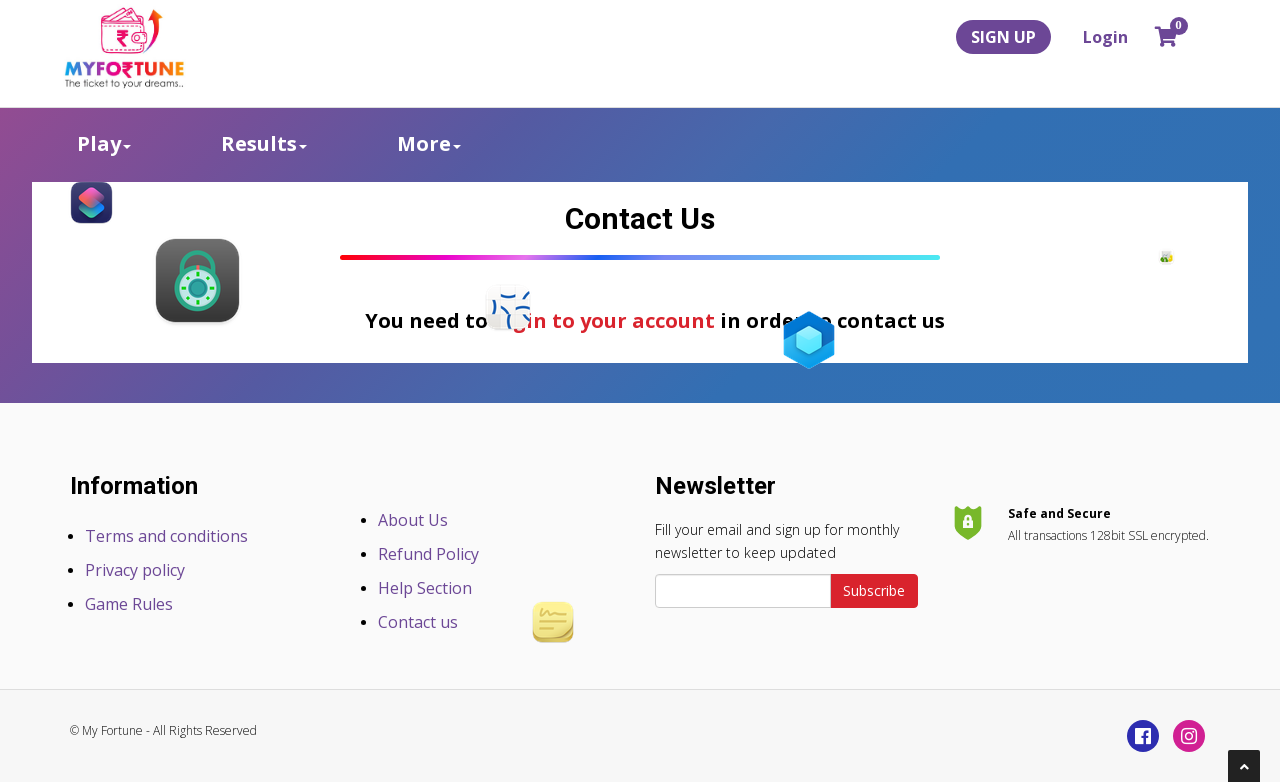 The image size is (1280, 782). What do you see at coordinates (197, 280) in the screenshot?
I see `open keysmith authenticator app` at bounding box center [197, 280].